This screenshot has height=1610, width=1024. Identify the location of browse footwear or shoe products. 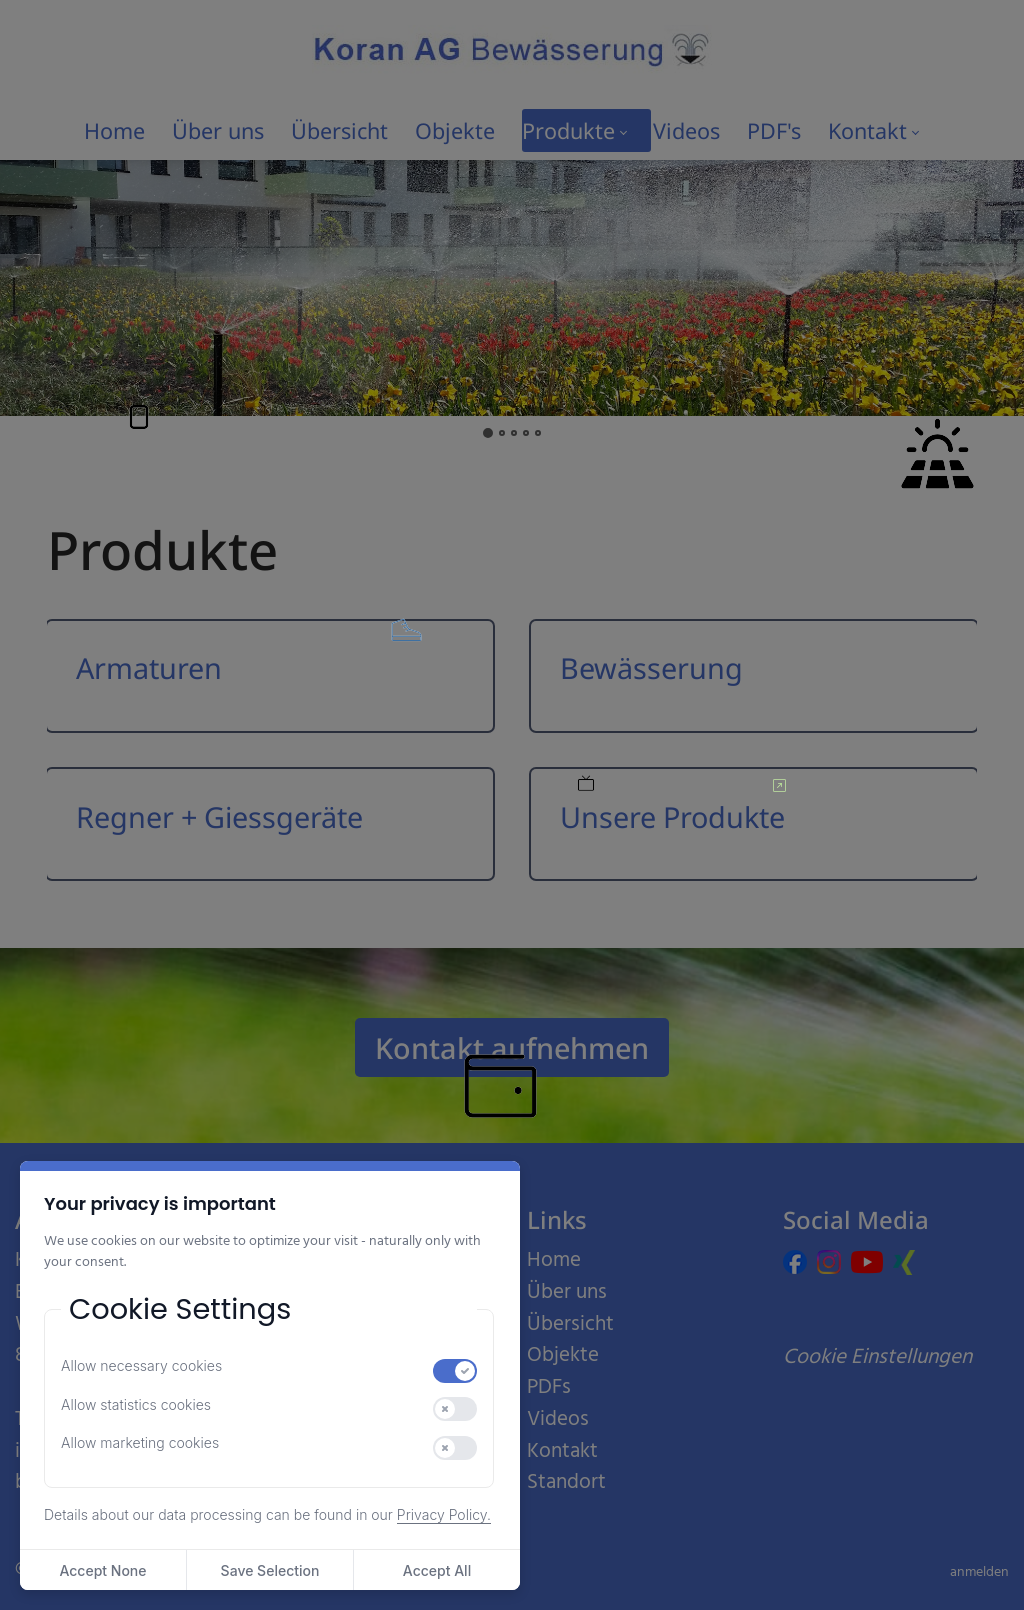
(405, 631).